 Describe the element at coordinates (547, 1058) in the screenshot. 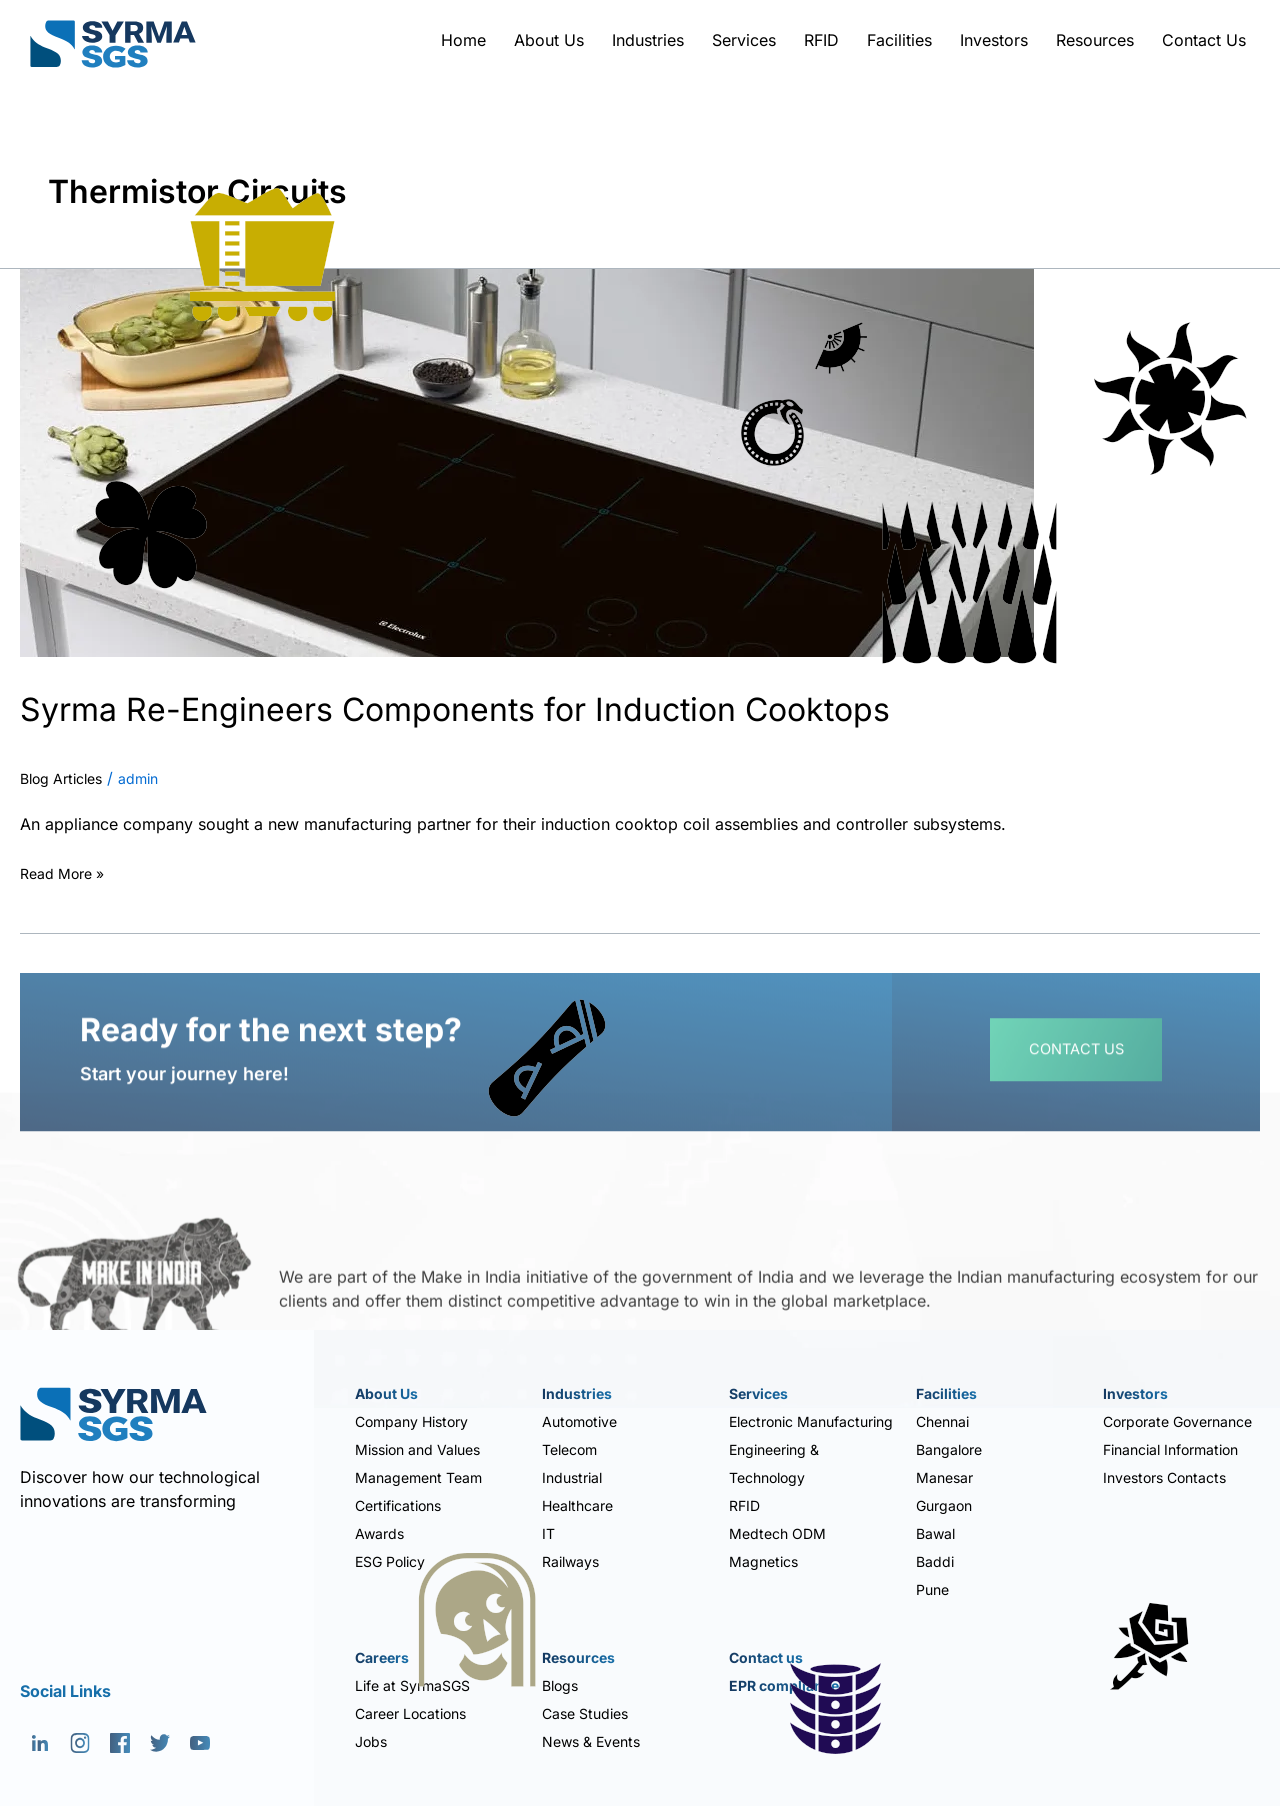

I see `access snowboarding or winter sports content` at that location.